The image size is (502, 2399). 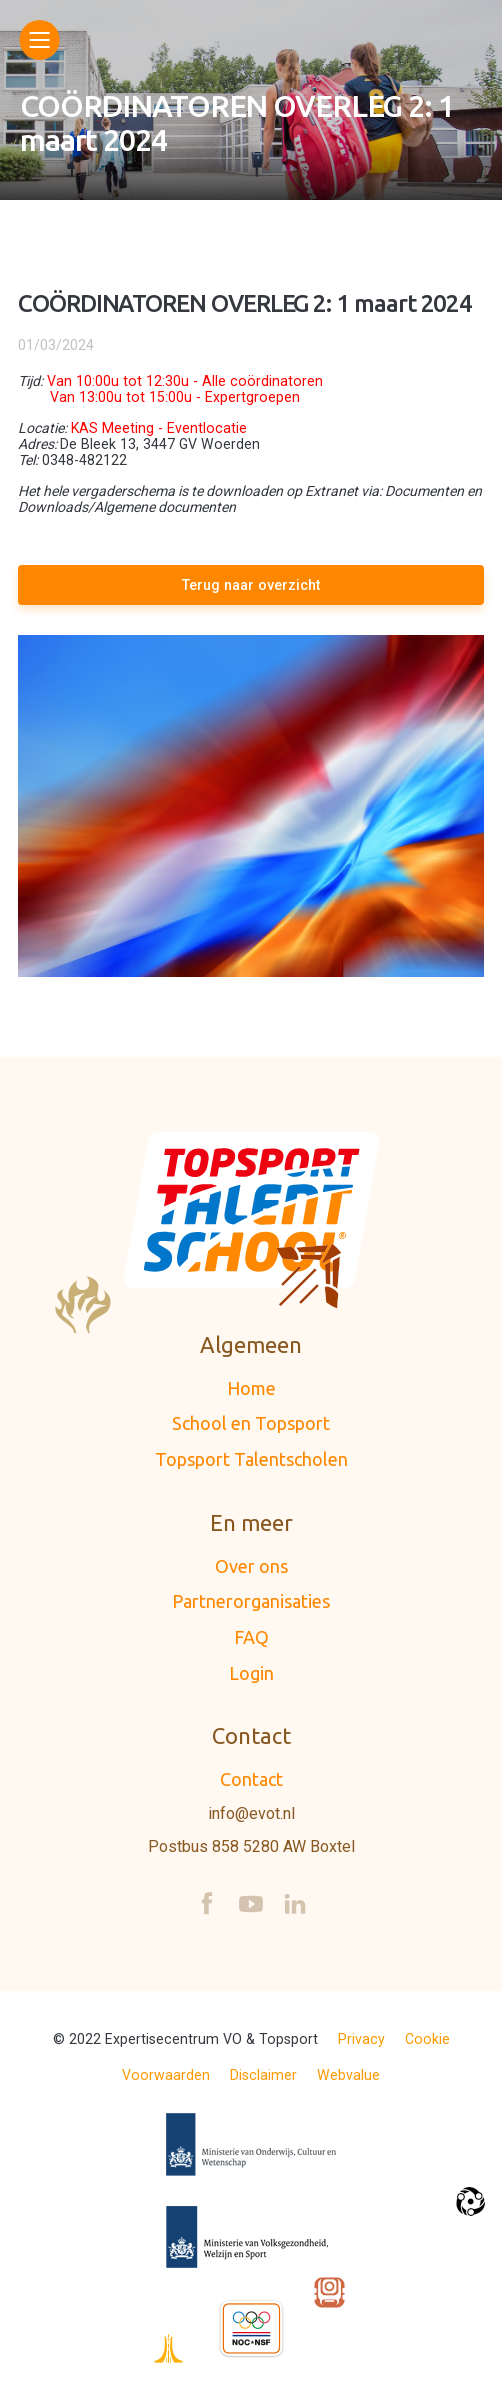 What do you see at coordinates (168, 2348) in the screenshot?
I see `view memorial or monument location` at bounding box center [168, 2348].